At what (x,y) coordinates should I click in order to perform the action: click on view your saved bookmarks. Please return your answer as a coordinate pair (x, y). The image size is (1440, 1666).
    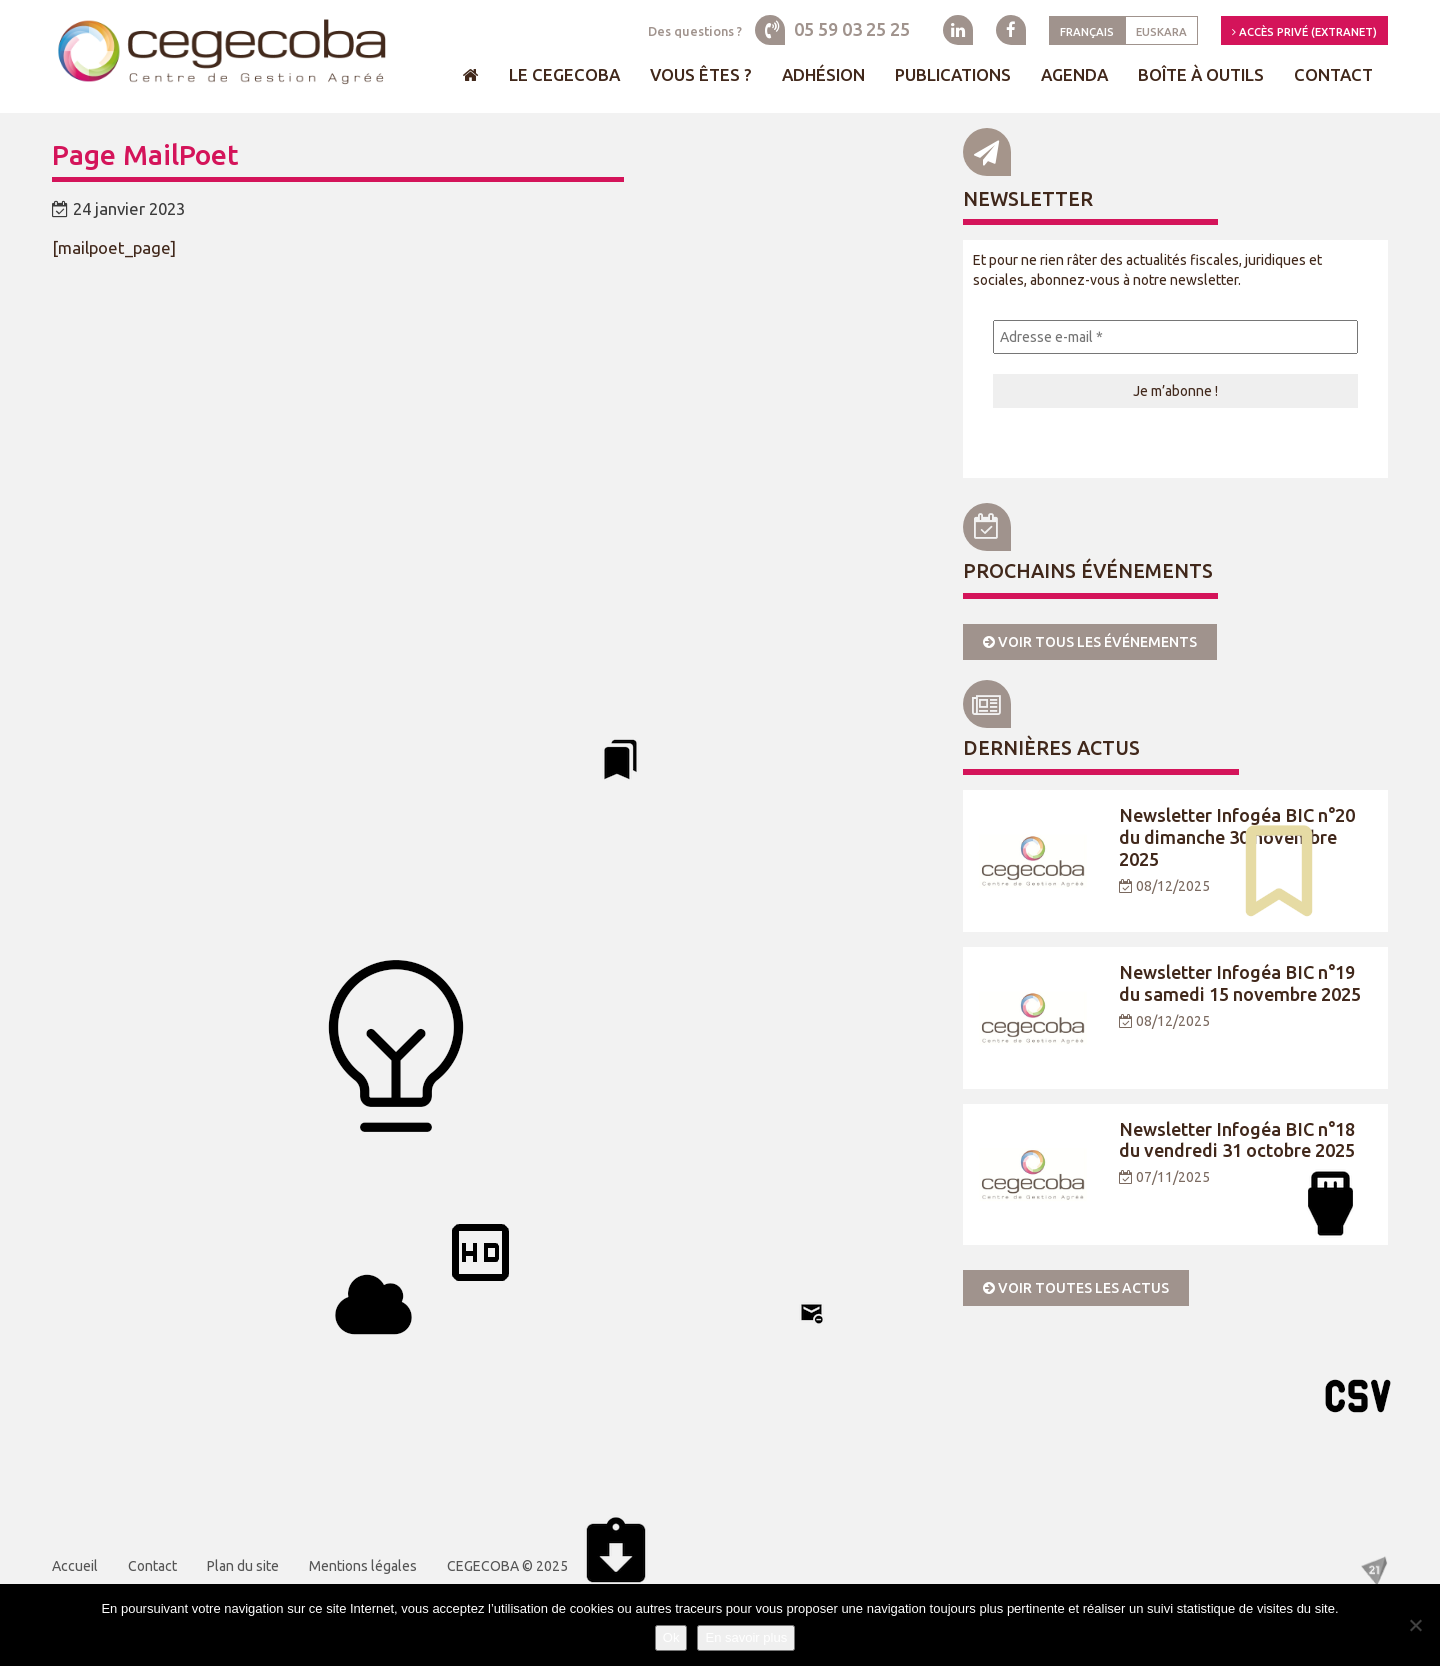
    Looking at the image, I should click on (620, 759).